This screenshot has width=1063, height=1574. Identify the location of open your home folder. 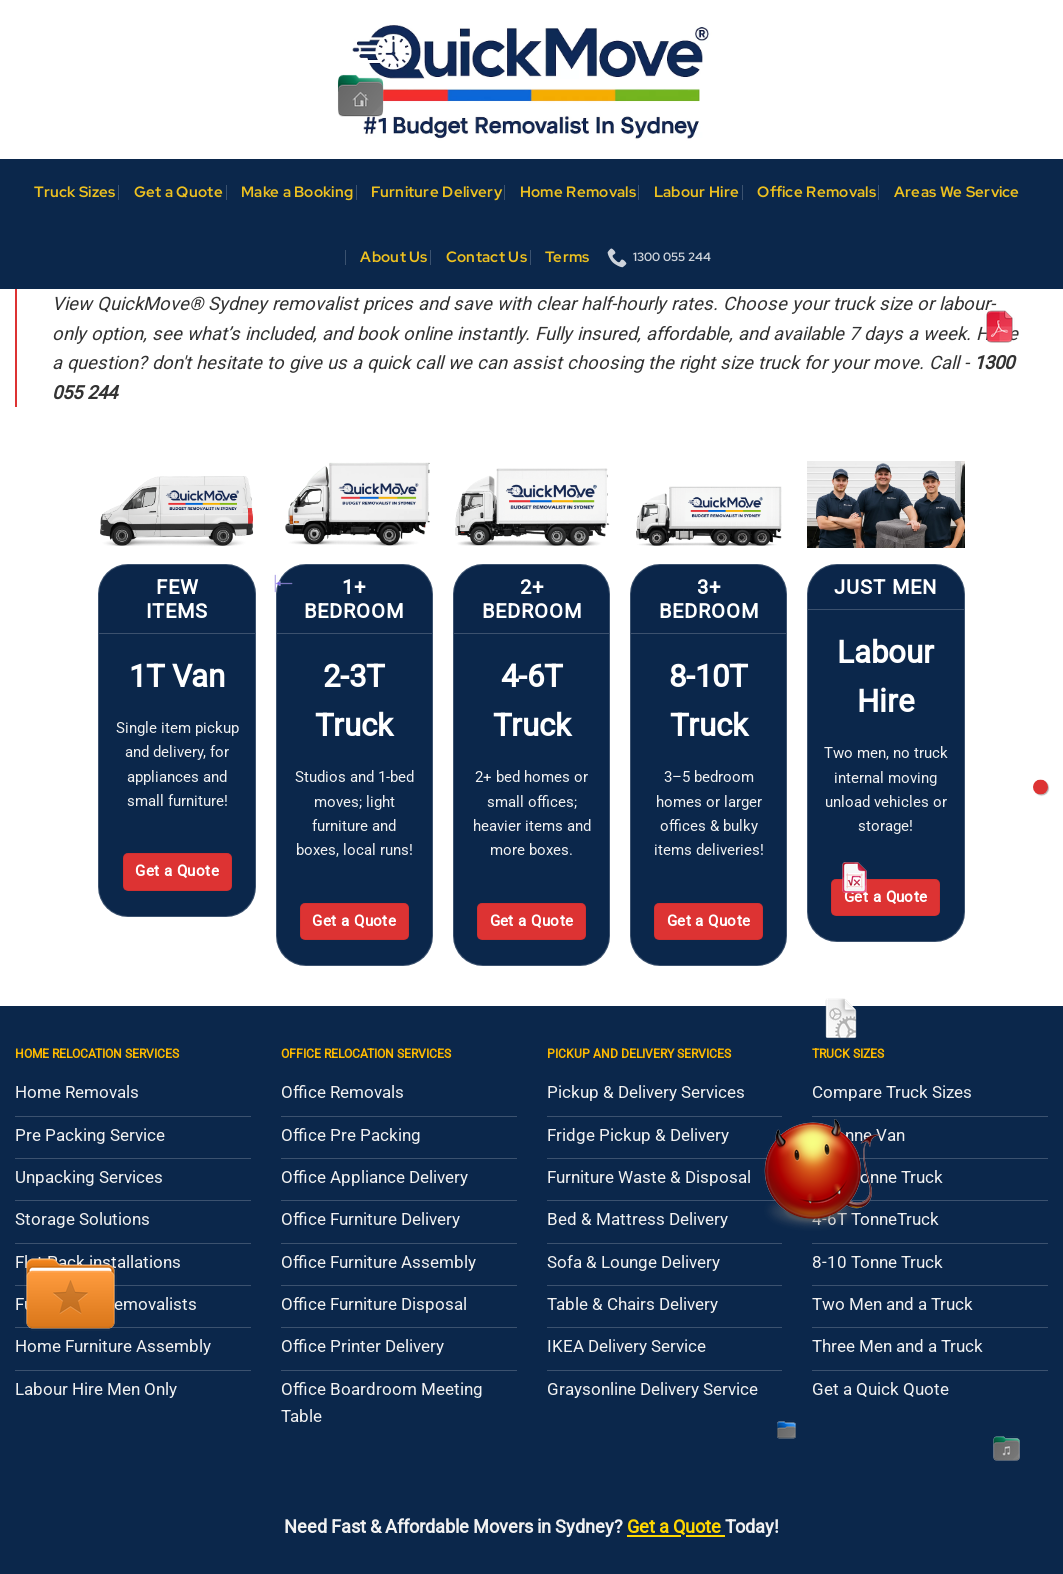
(360, 95).